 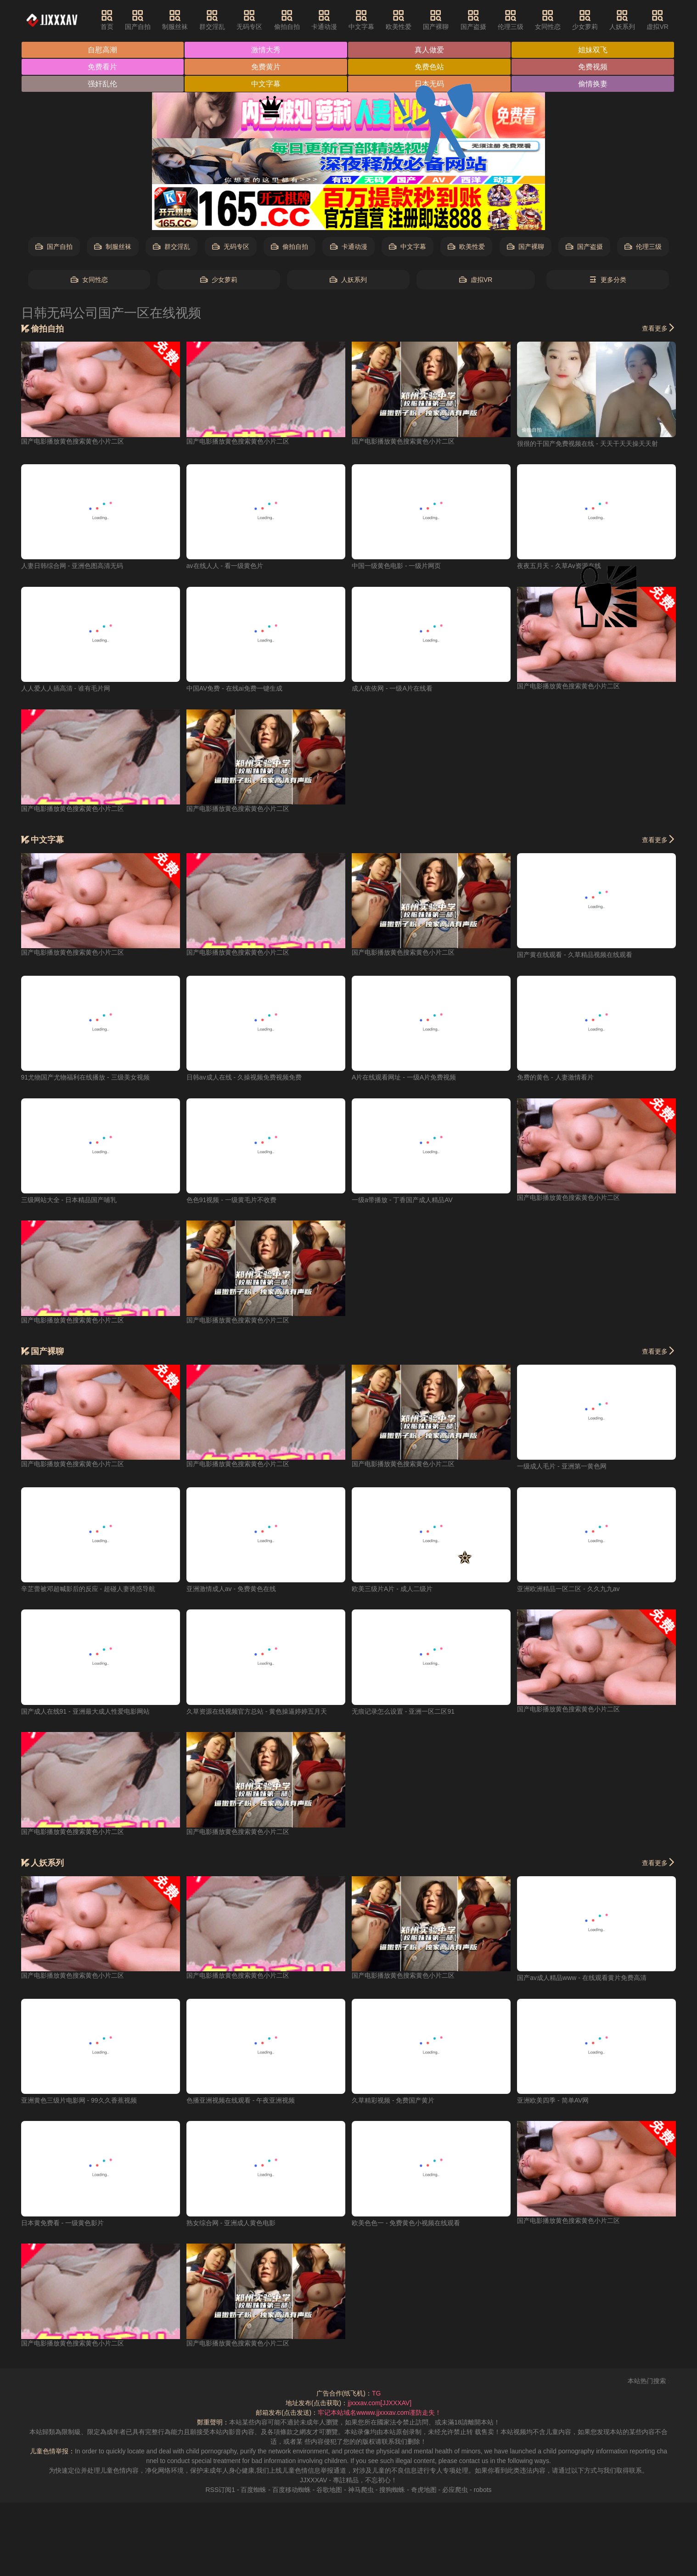 I want to click on chess queen game piece, so click(x=271, y=105).